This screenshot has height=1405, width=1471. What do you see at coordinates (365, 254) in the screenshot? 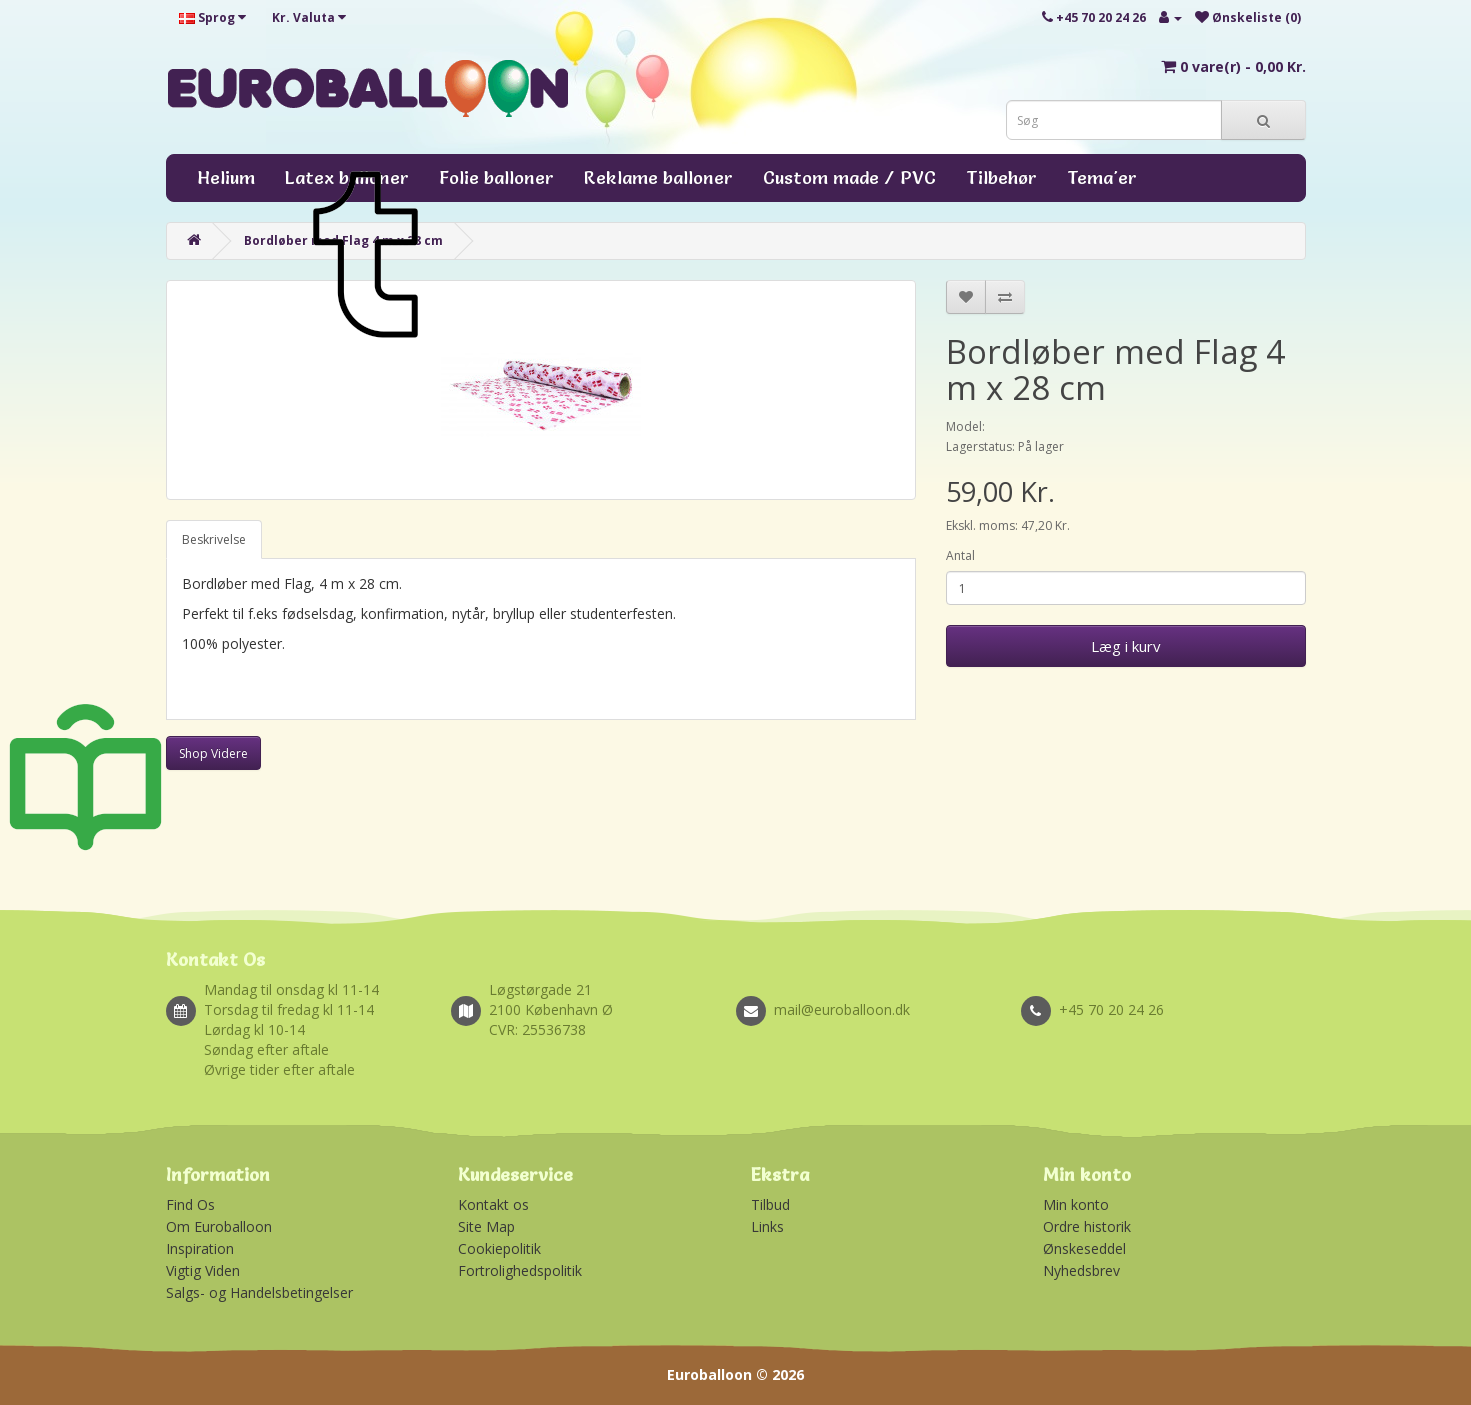
I see `open tumblr app` at bounding box center [365, 254].